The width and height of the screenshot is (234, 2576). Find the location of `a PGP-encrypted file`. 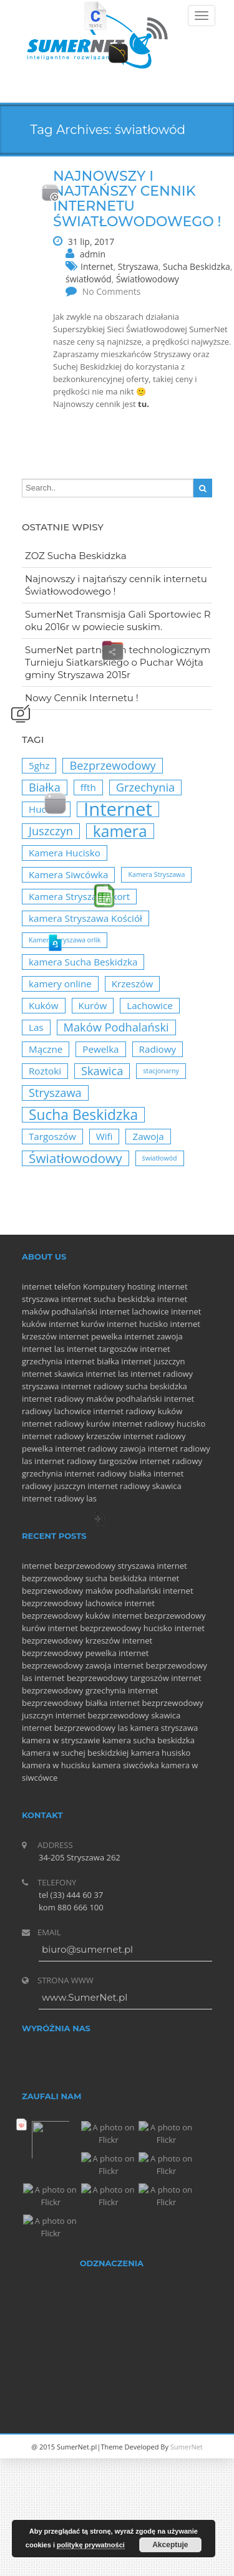

a PGP-encrypted file is located at coordinates (55, 942).